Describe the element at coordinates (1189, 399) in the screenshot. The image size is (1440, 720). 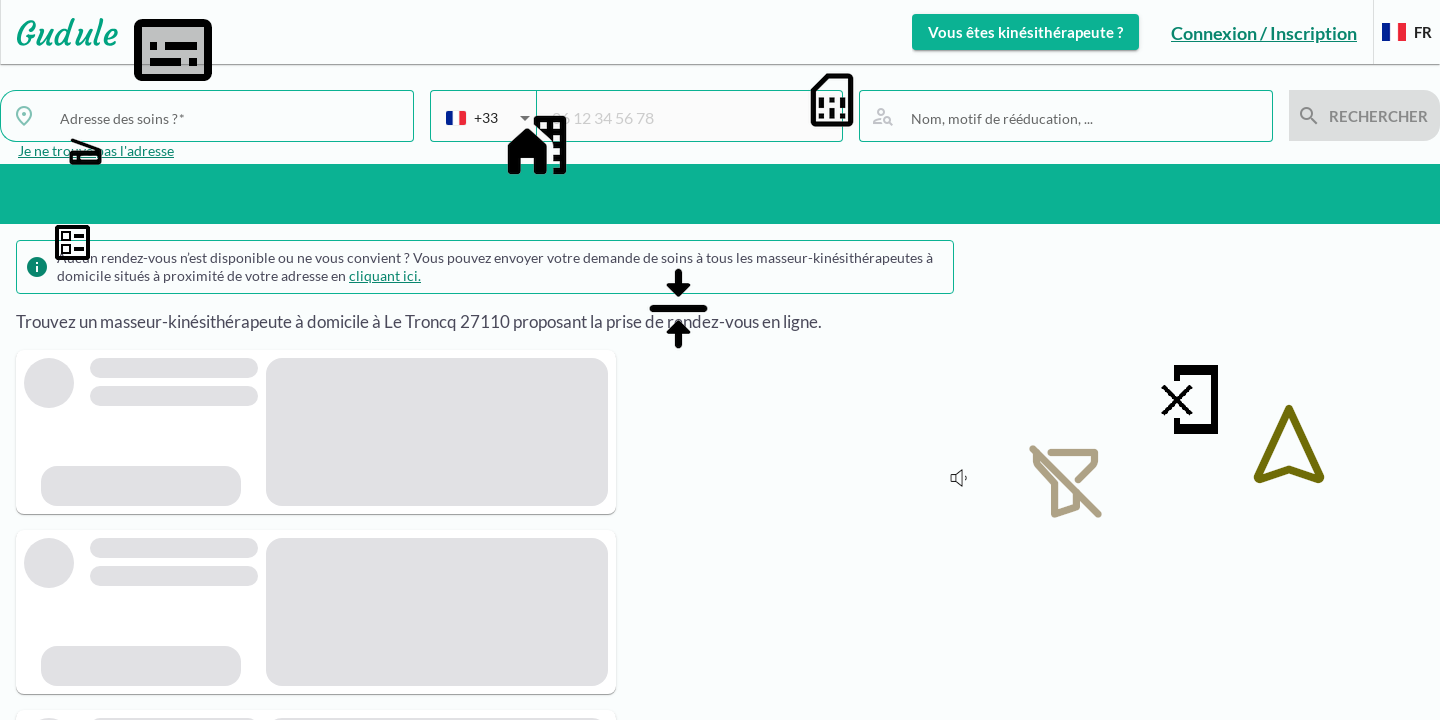
I see `disconnect or unlink a mobile device` at that location.